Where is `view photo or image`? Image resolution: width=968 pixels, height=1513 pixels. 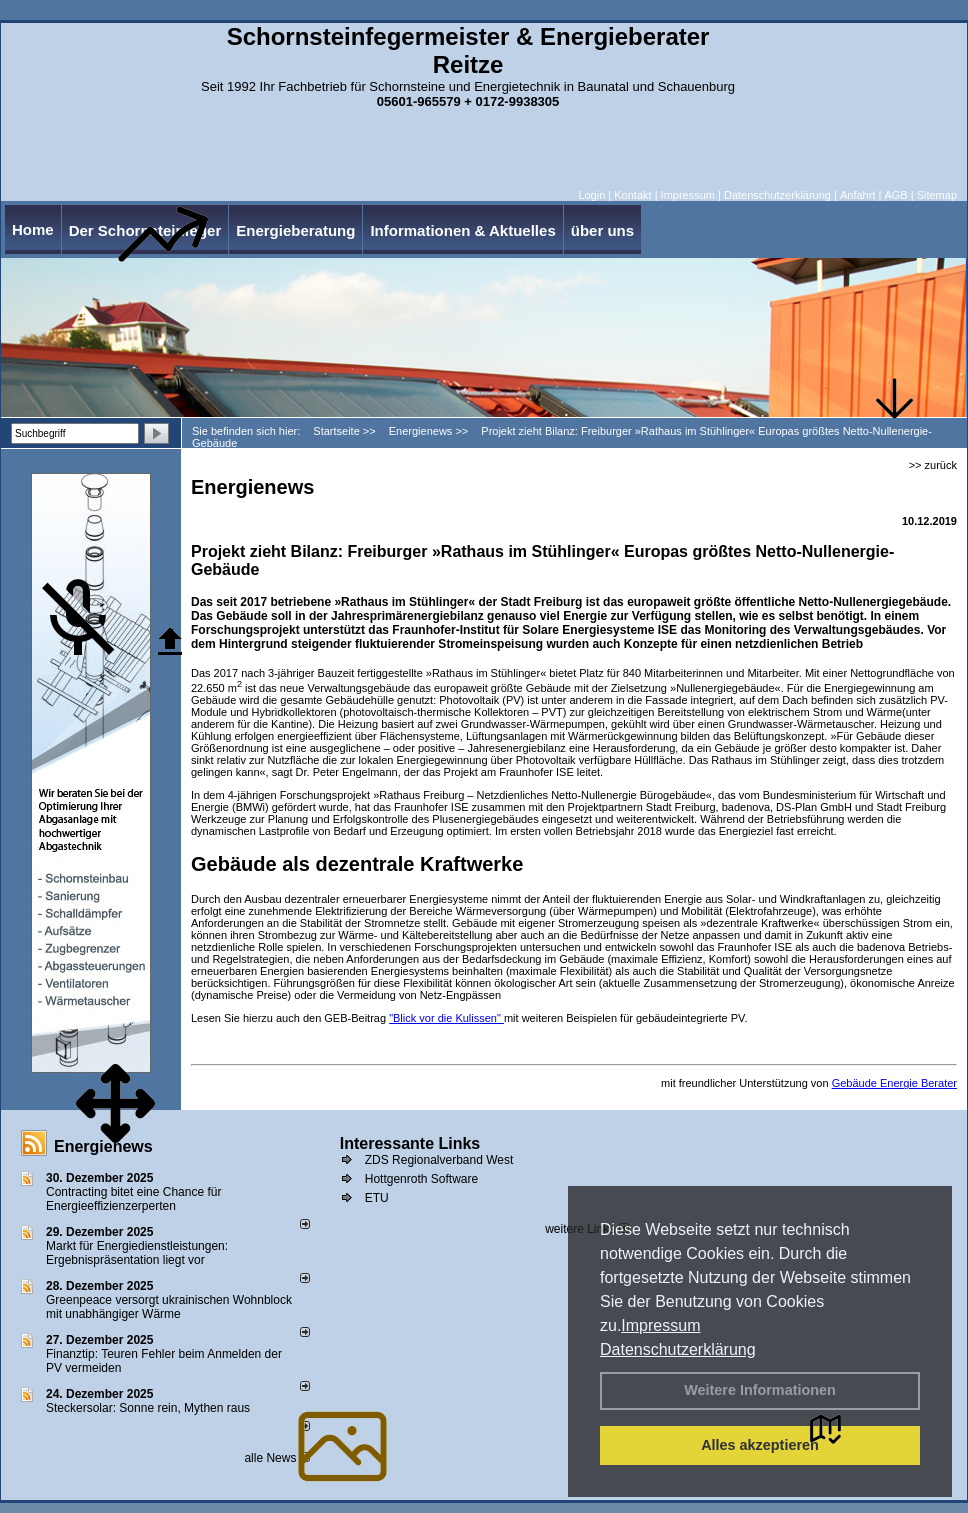
view photo or image is located at coordinates (342, 1446).